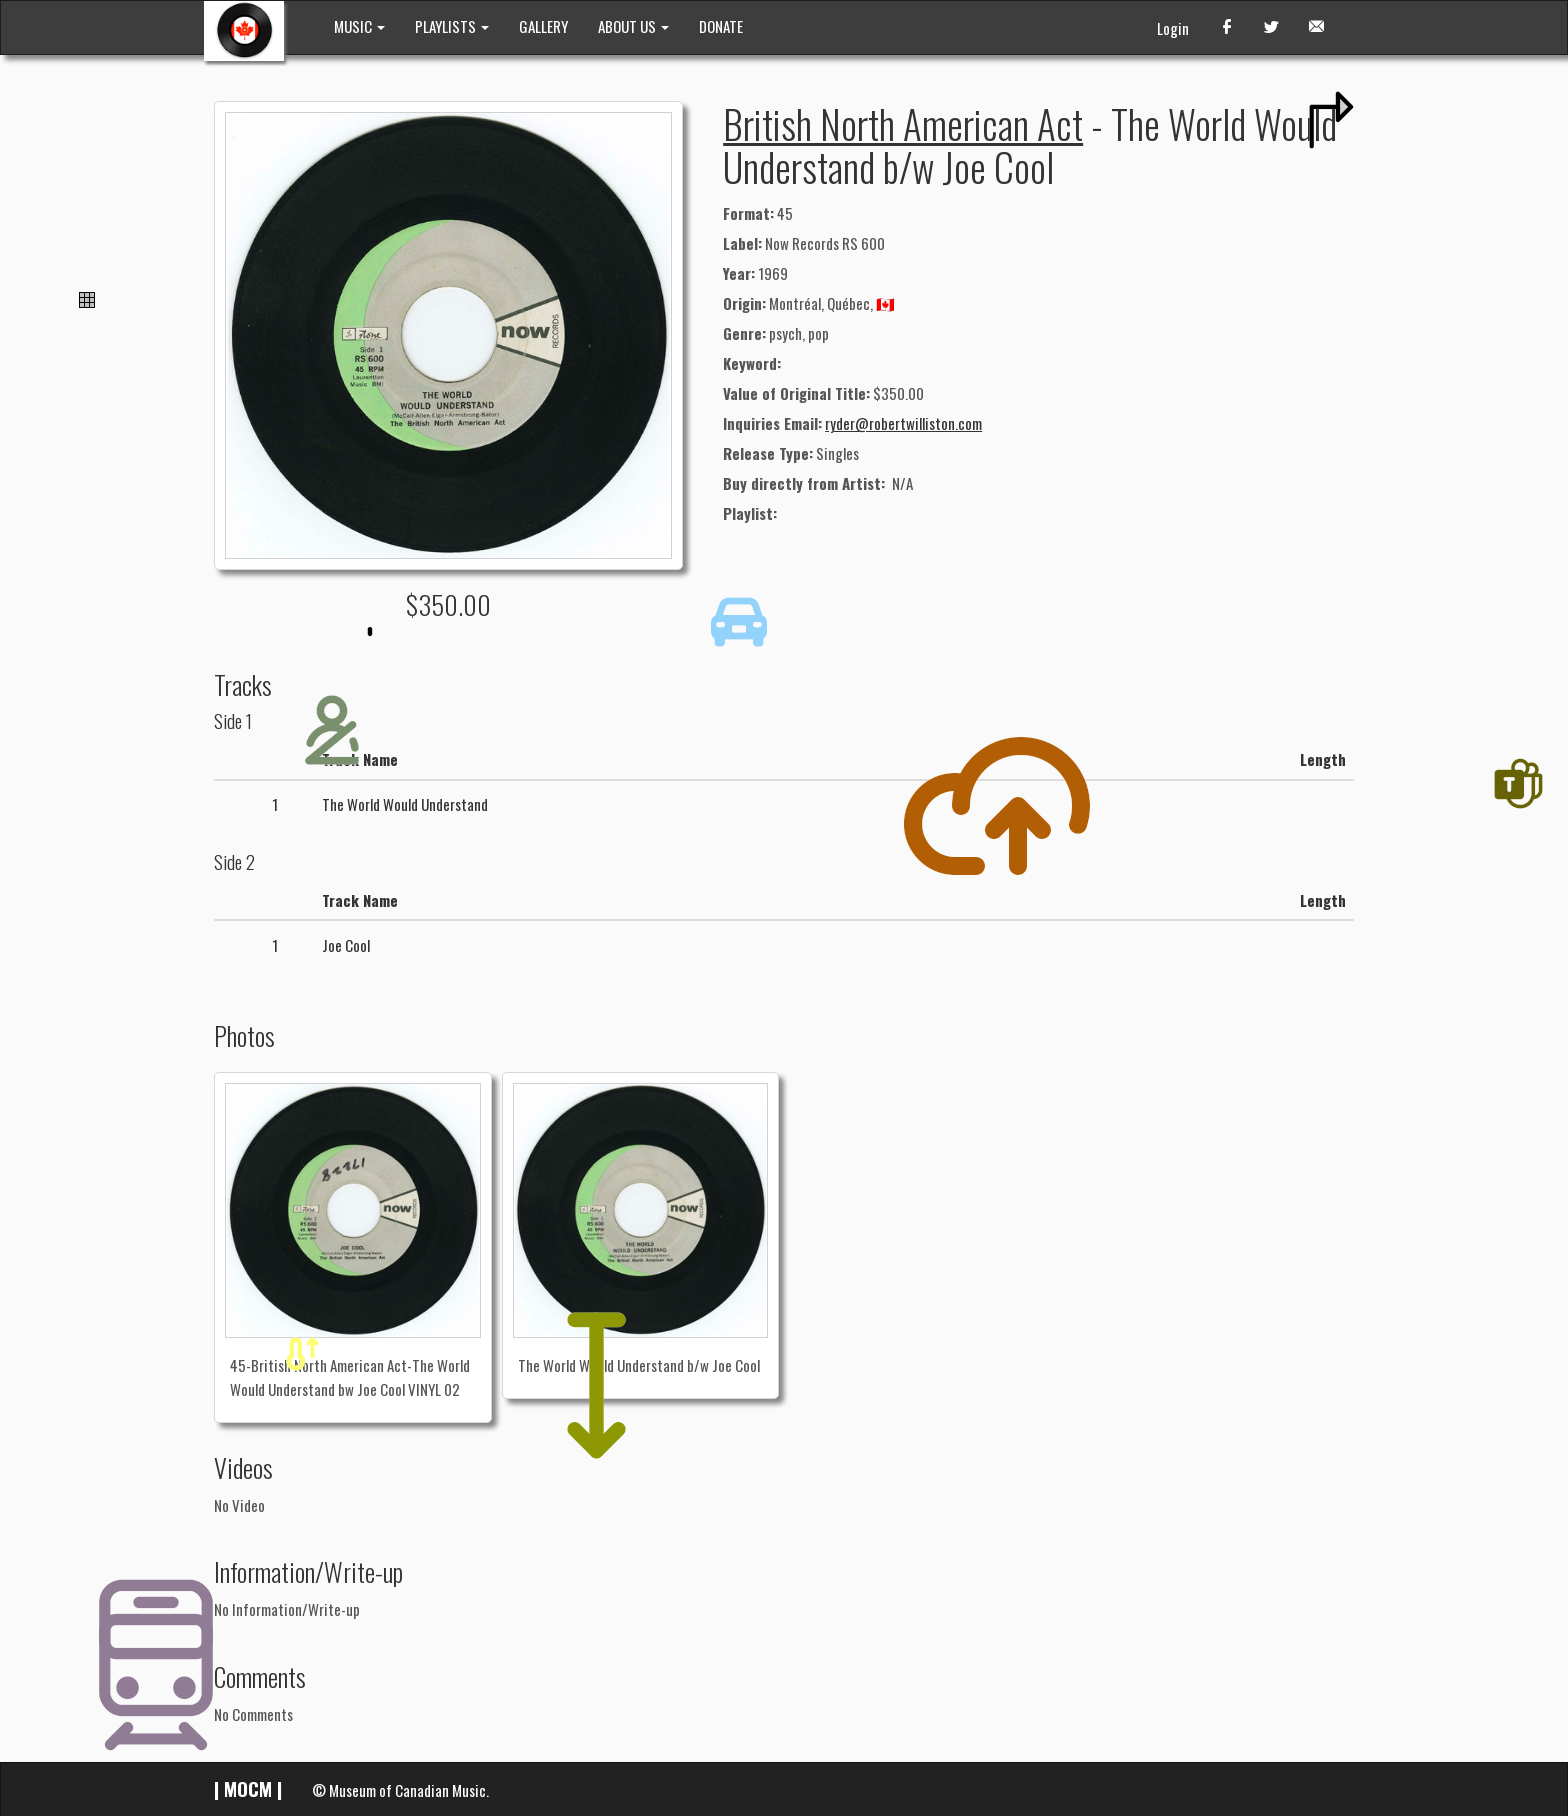 The image size is (1568, 1816). Describe the element at coordinates (997, 806) in the screenshot. I see `upload file to cloud storage` at that location.